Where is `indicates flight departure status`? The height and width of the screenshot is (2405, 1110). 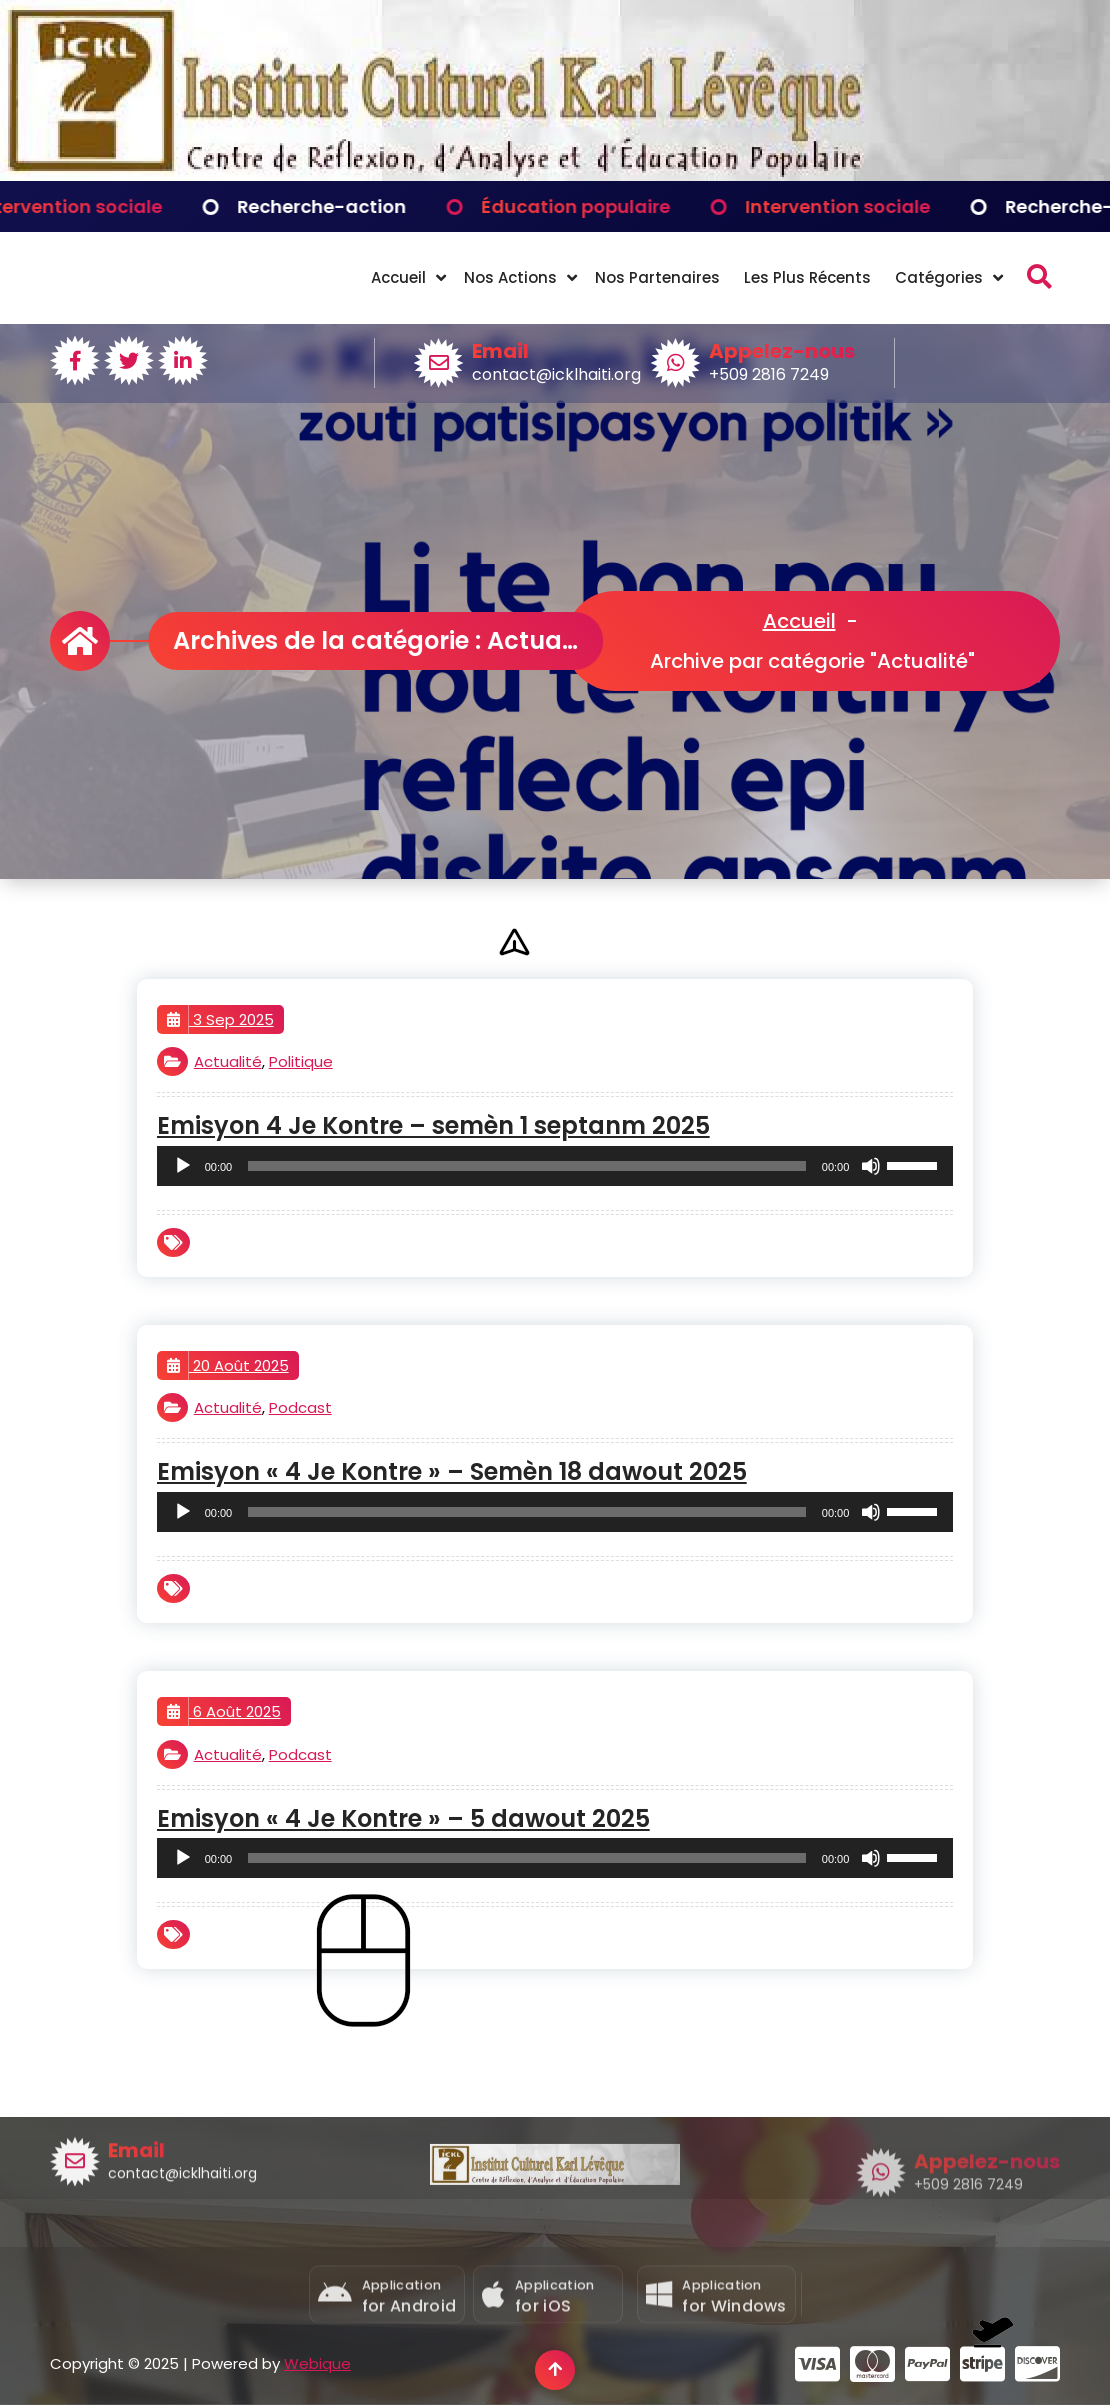
indicates flight departure status is located at coordinates (993, 2331).